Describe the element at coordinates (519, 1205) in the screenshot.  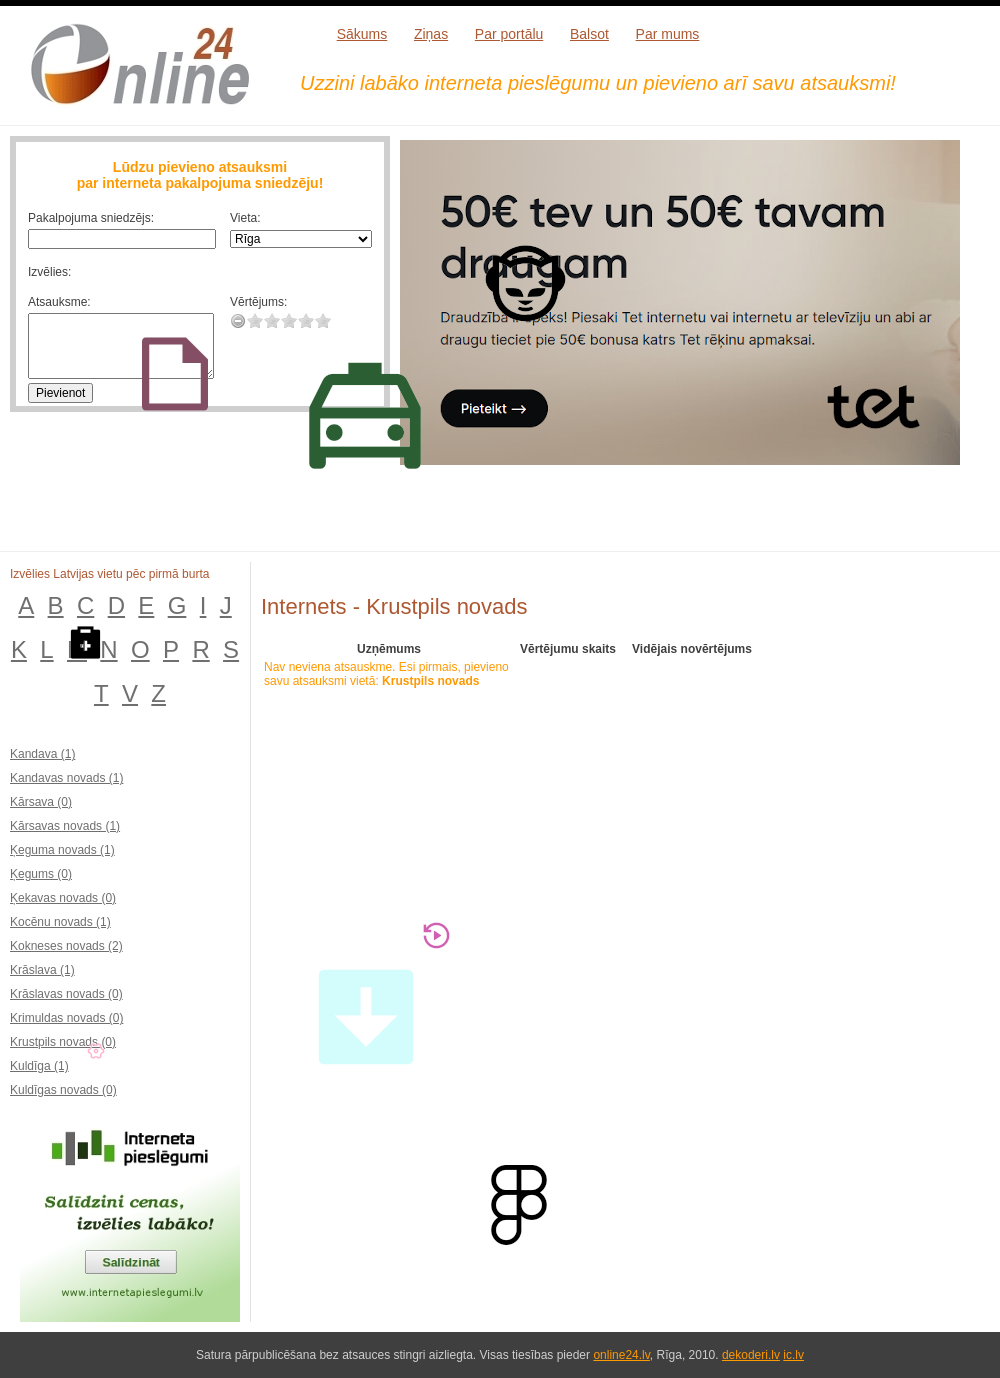
I see `open Figma design file` at that location.